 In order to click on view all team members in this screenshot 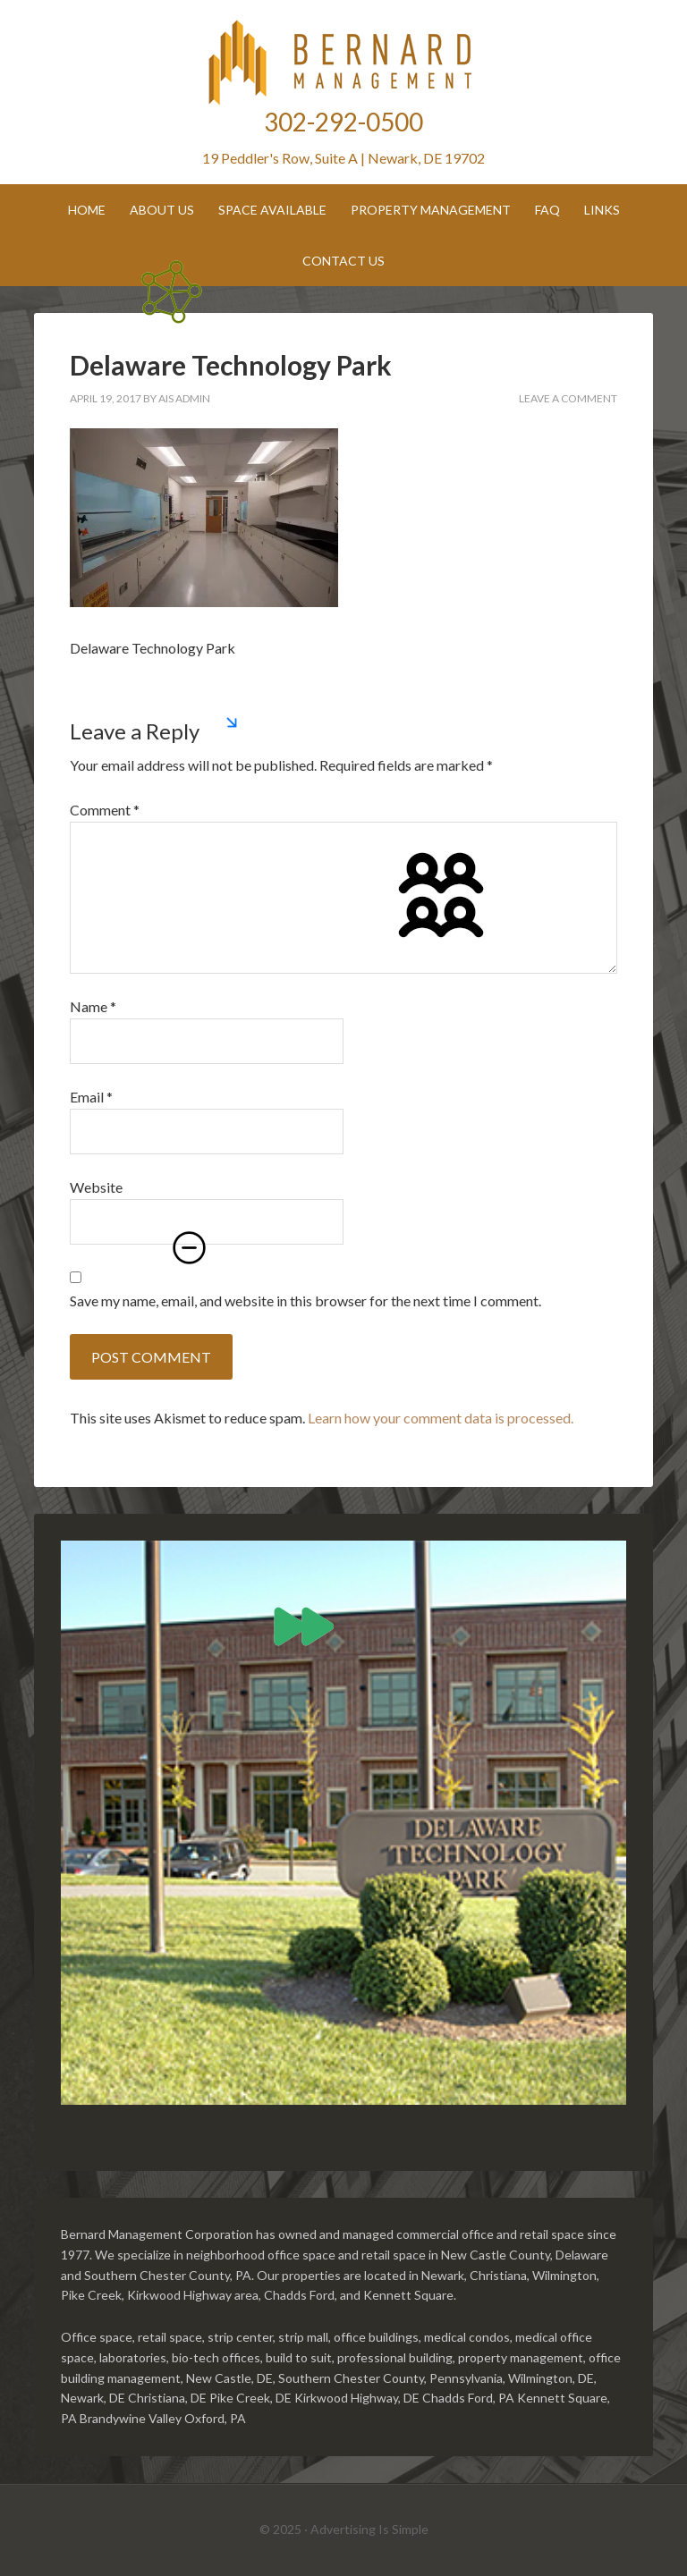, I will do `click(441, 895)`.